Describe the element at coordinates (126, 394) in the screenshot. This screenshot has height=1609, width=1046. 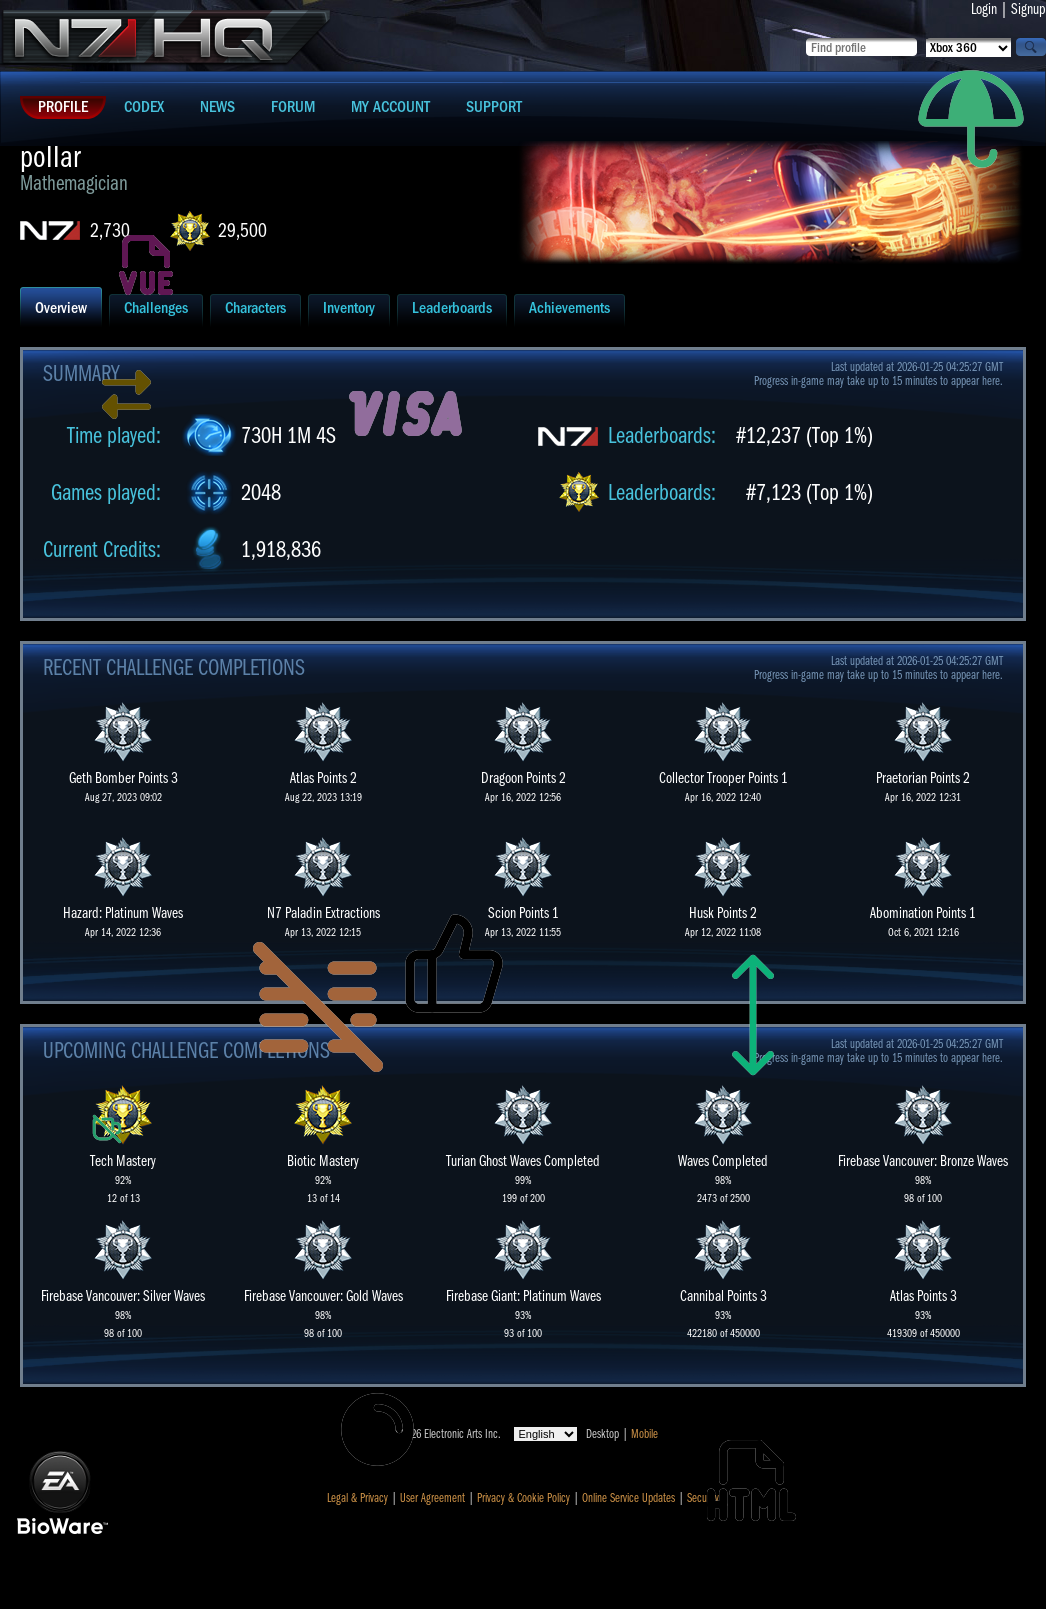
I see `swap or exchange items` at that location.